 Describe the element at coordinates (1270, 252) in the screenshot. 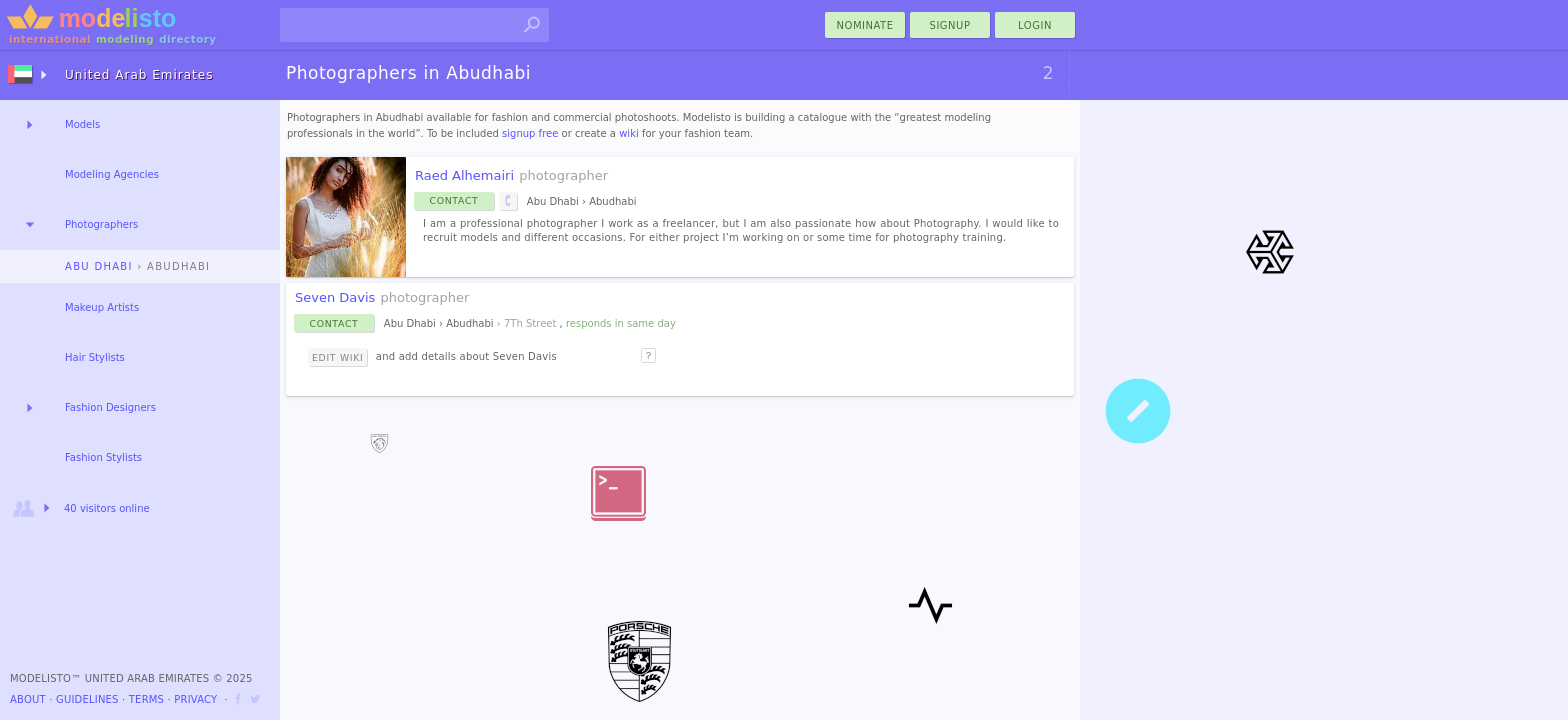

I see `open the sidequest app for vr game sideloading` at that location.